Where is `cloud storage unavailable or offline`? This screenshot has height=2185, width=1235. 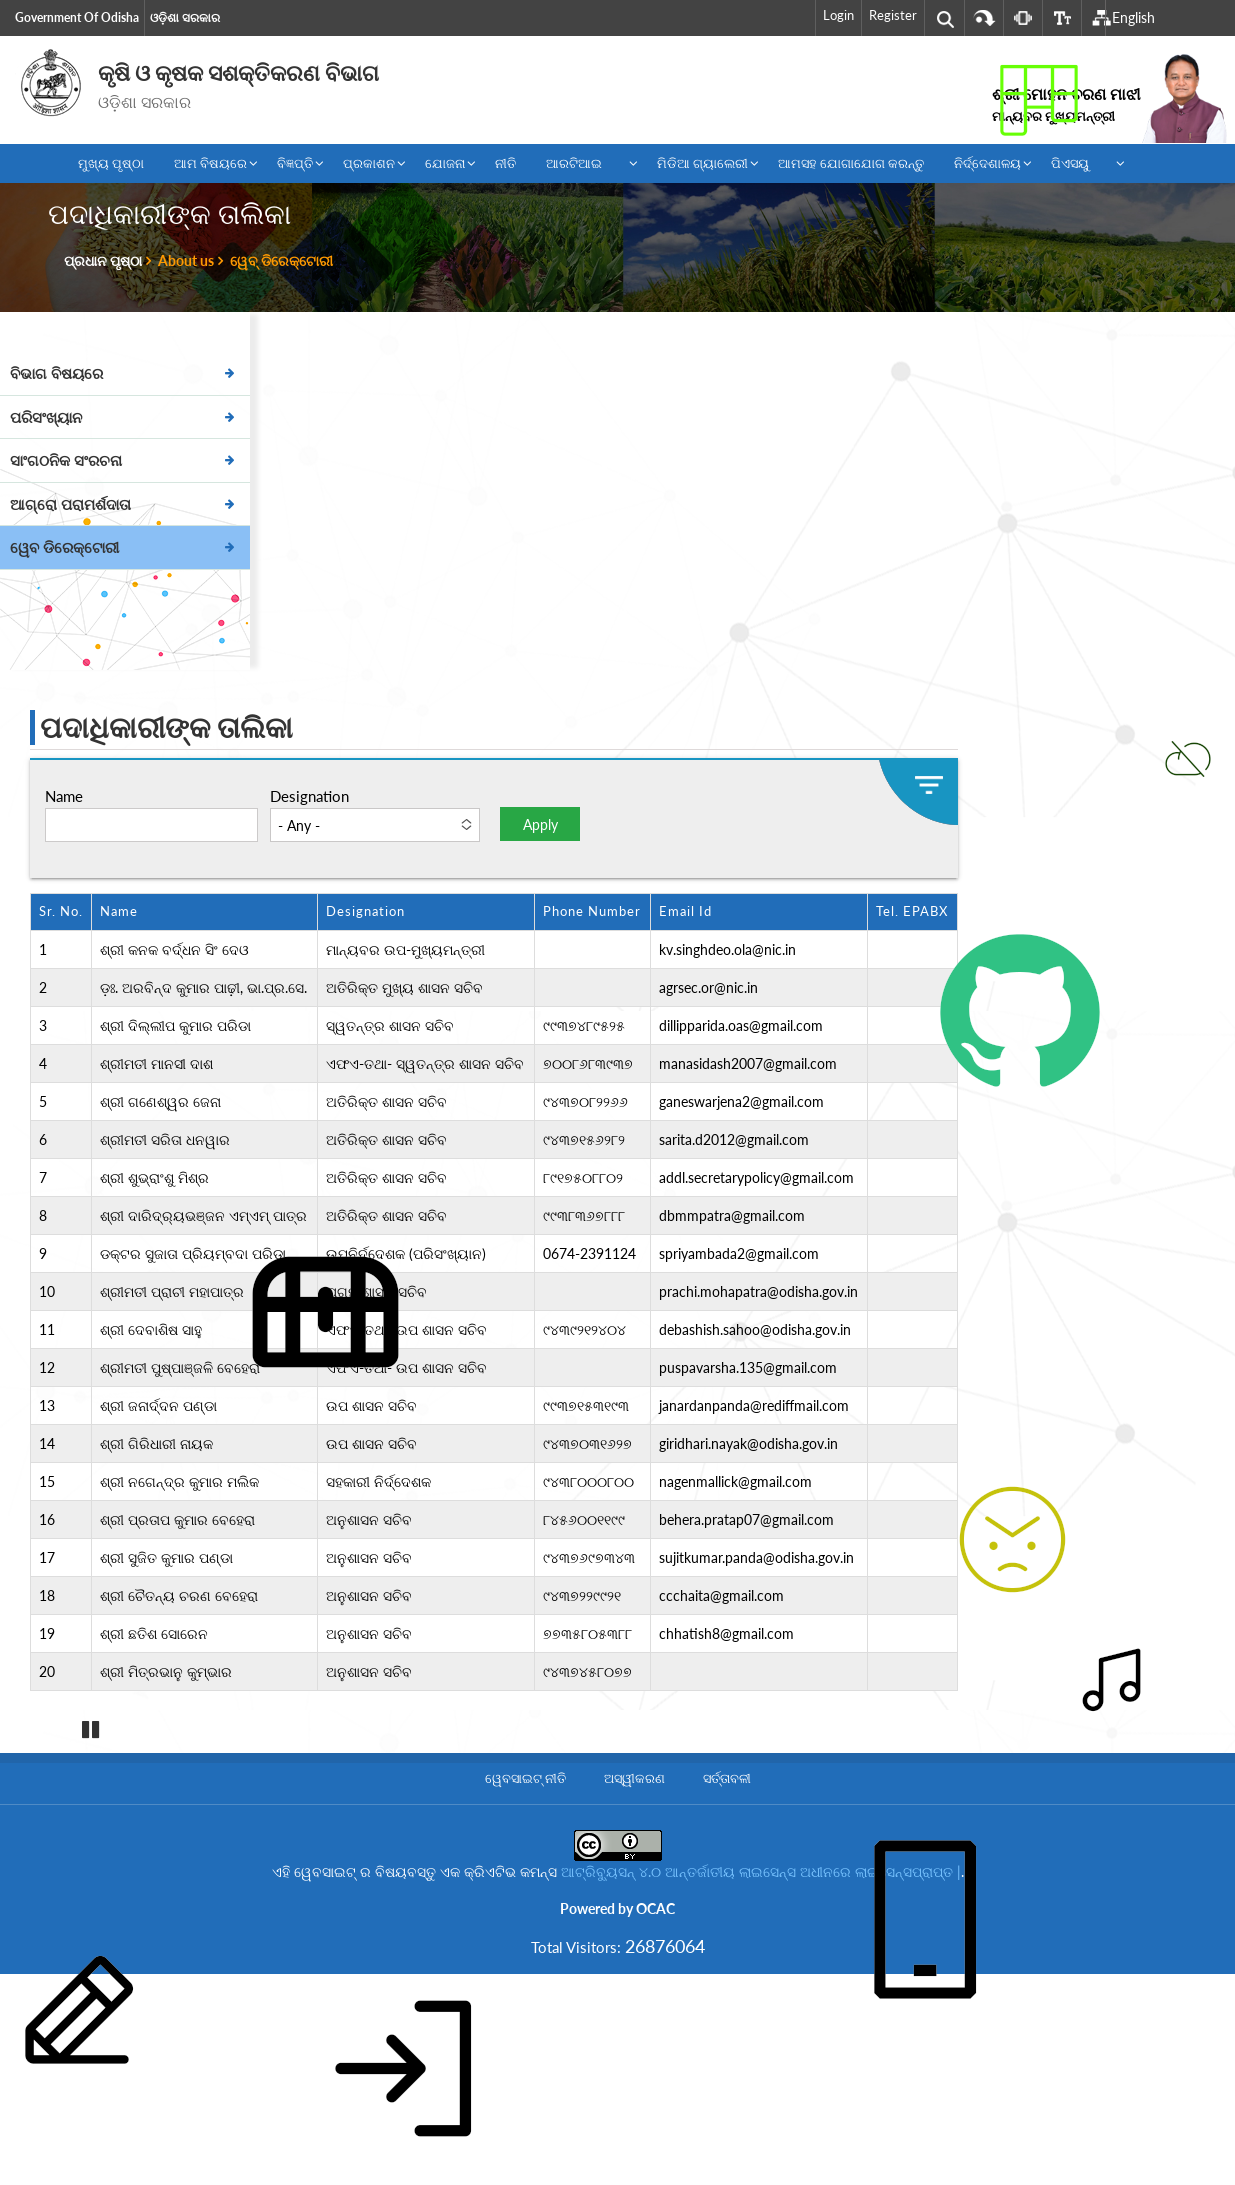 cloud storage unavailable or offline is located at coordinates (1188, 759).